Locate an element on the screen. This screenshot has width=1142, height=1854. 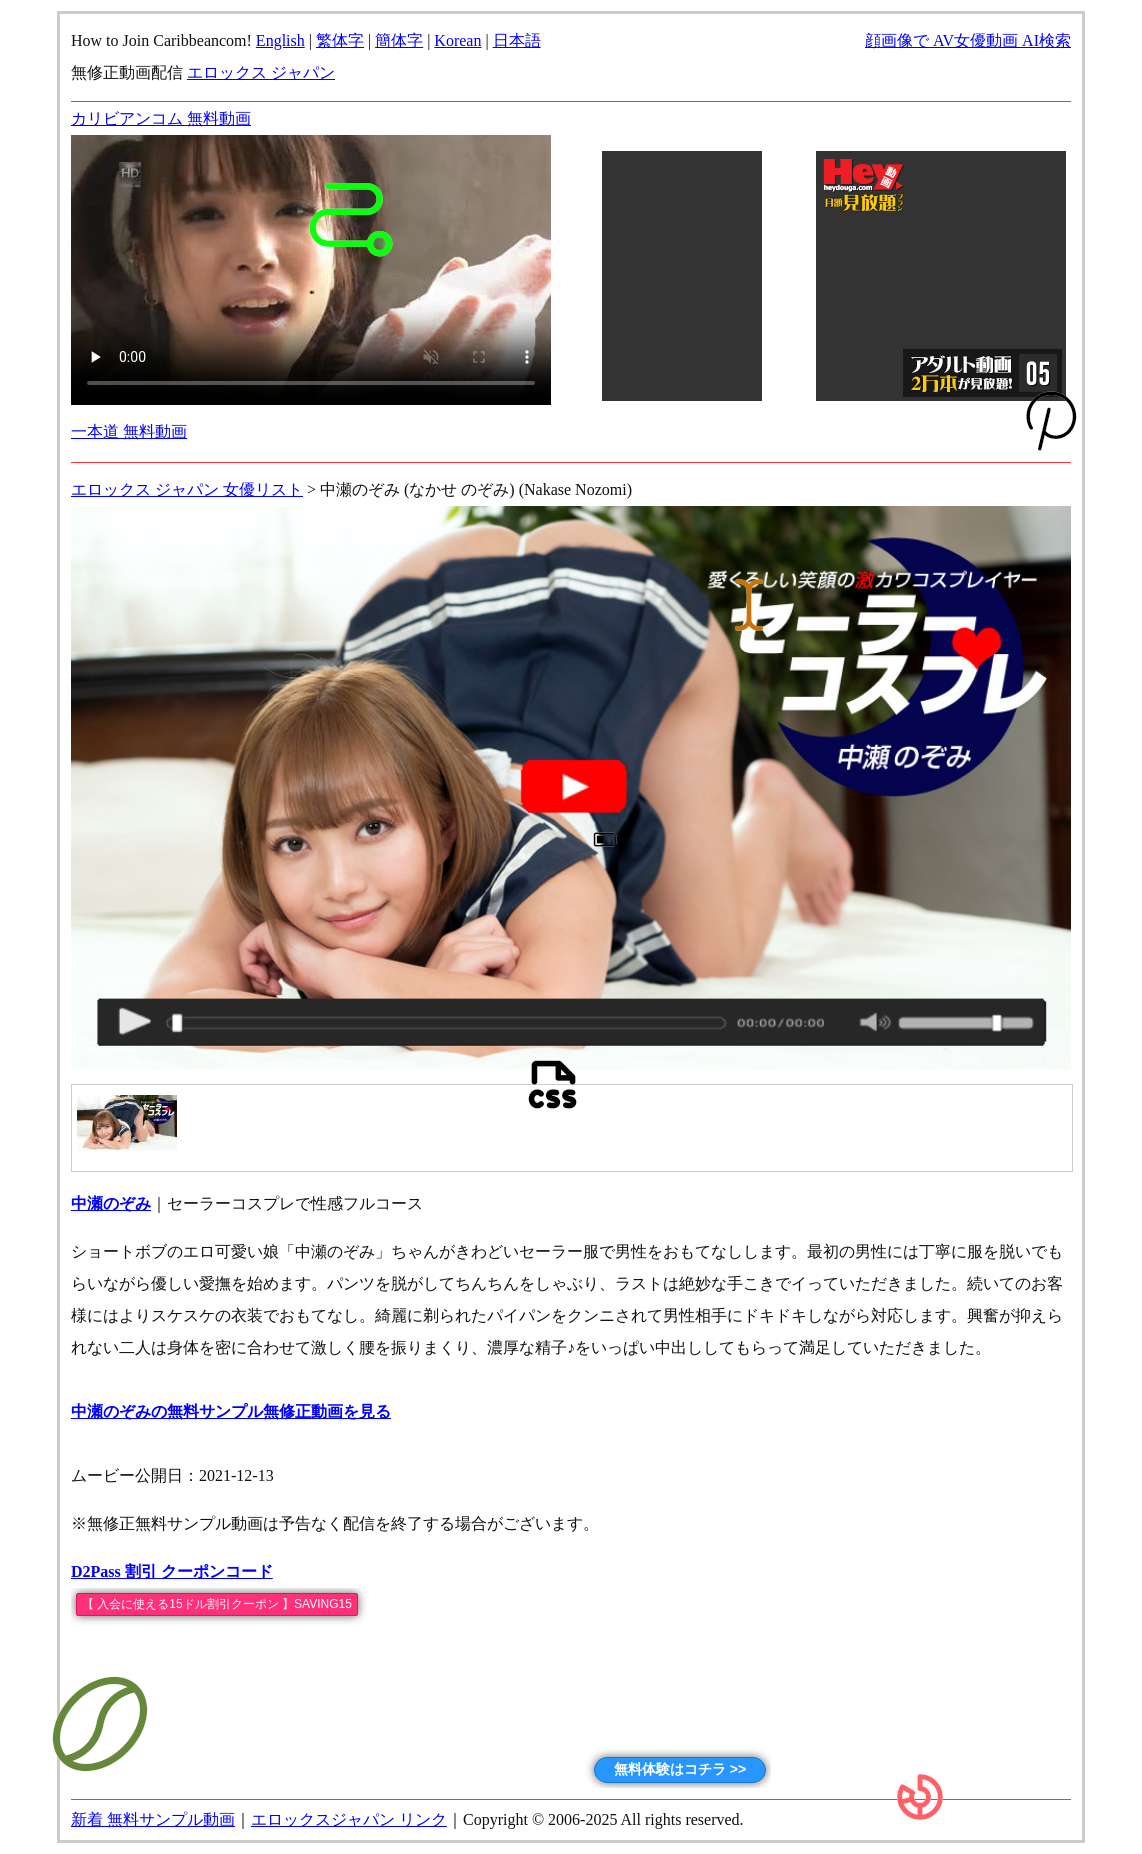
indicates battery at medium charge level is located at coordinates (605, 839).